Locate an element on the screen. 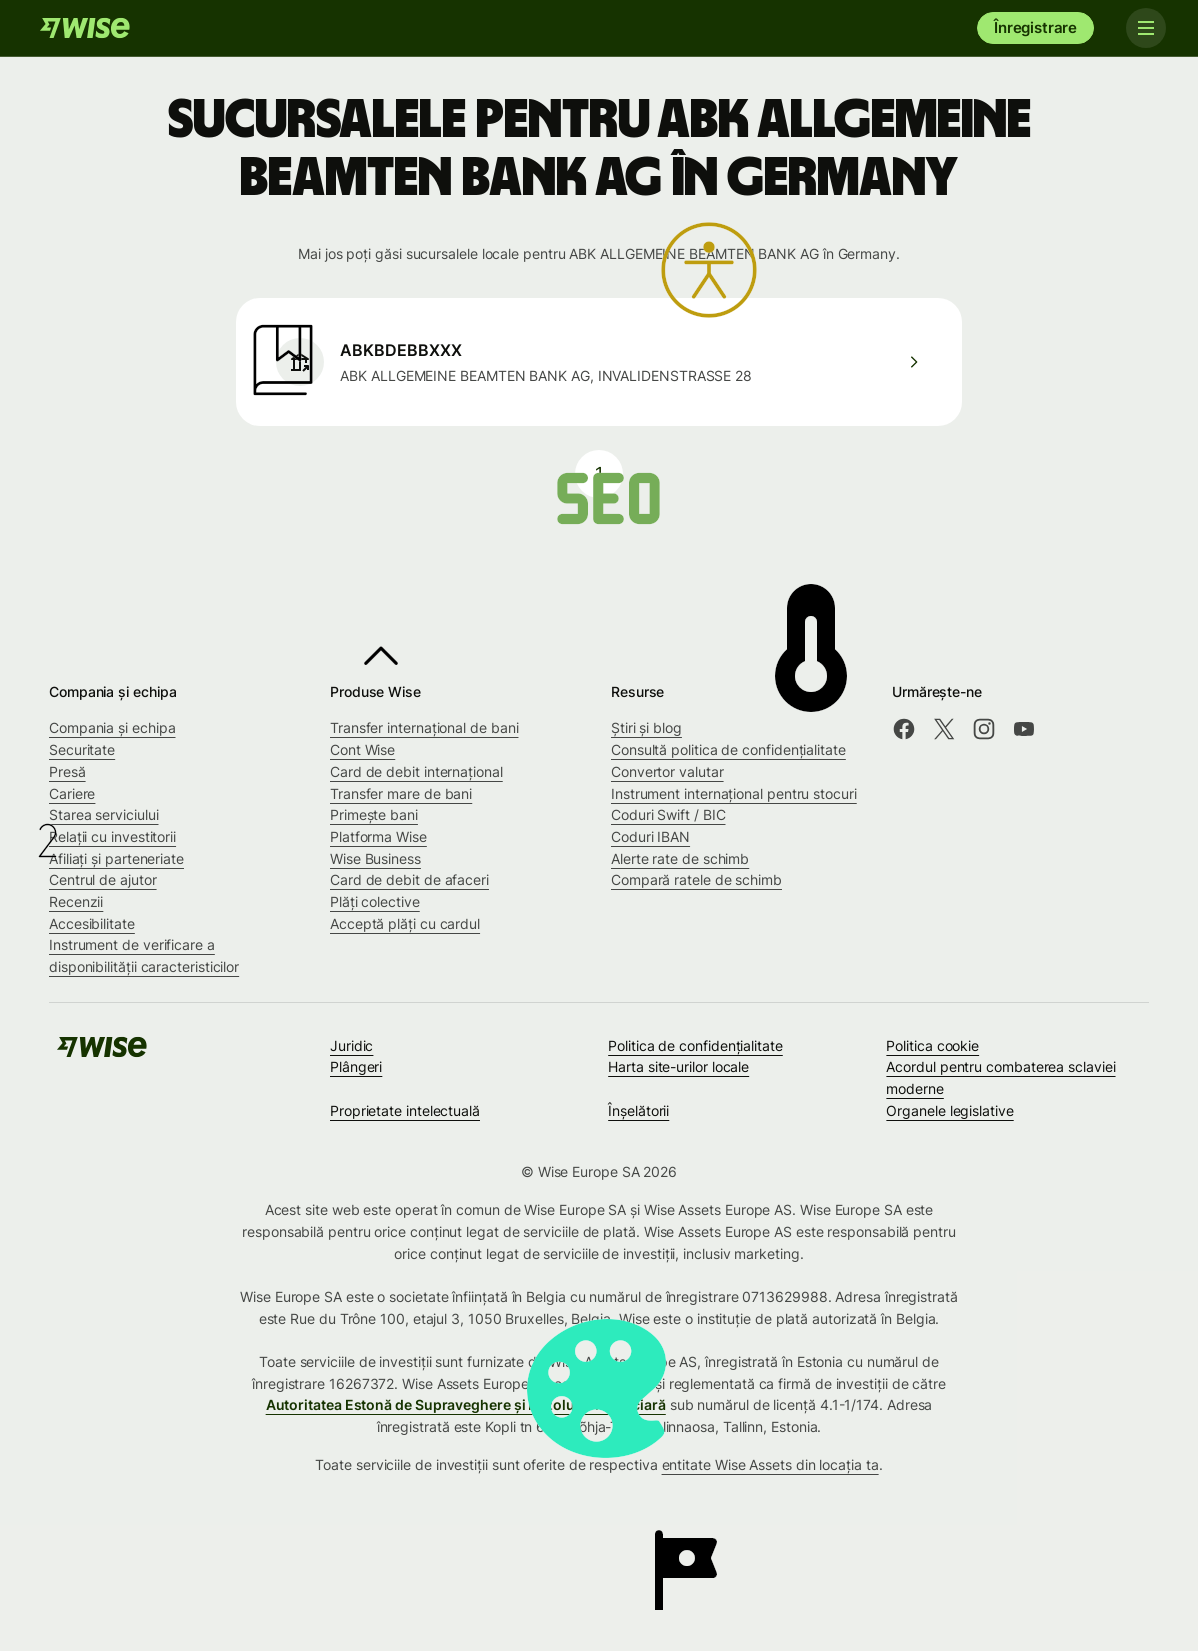  view user profile is located at coordinates (709, 270).